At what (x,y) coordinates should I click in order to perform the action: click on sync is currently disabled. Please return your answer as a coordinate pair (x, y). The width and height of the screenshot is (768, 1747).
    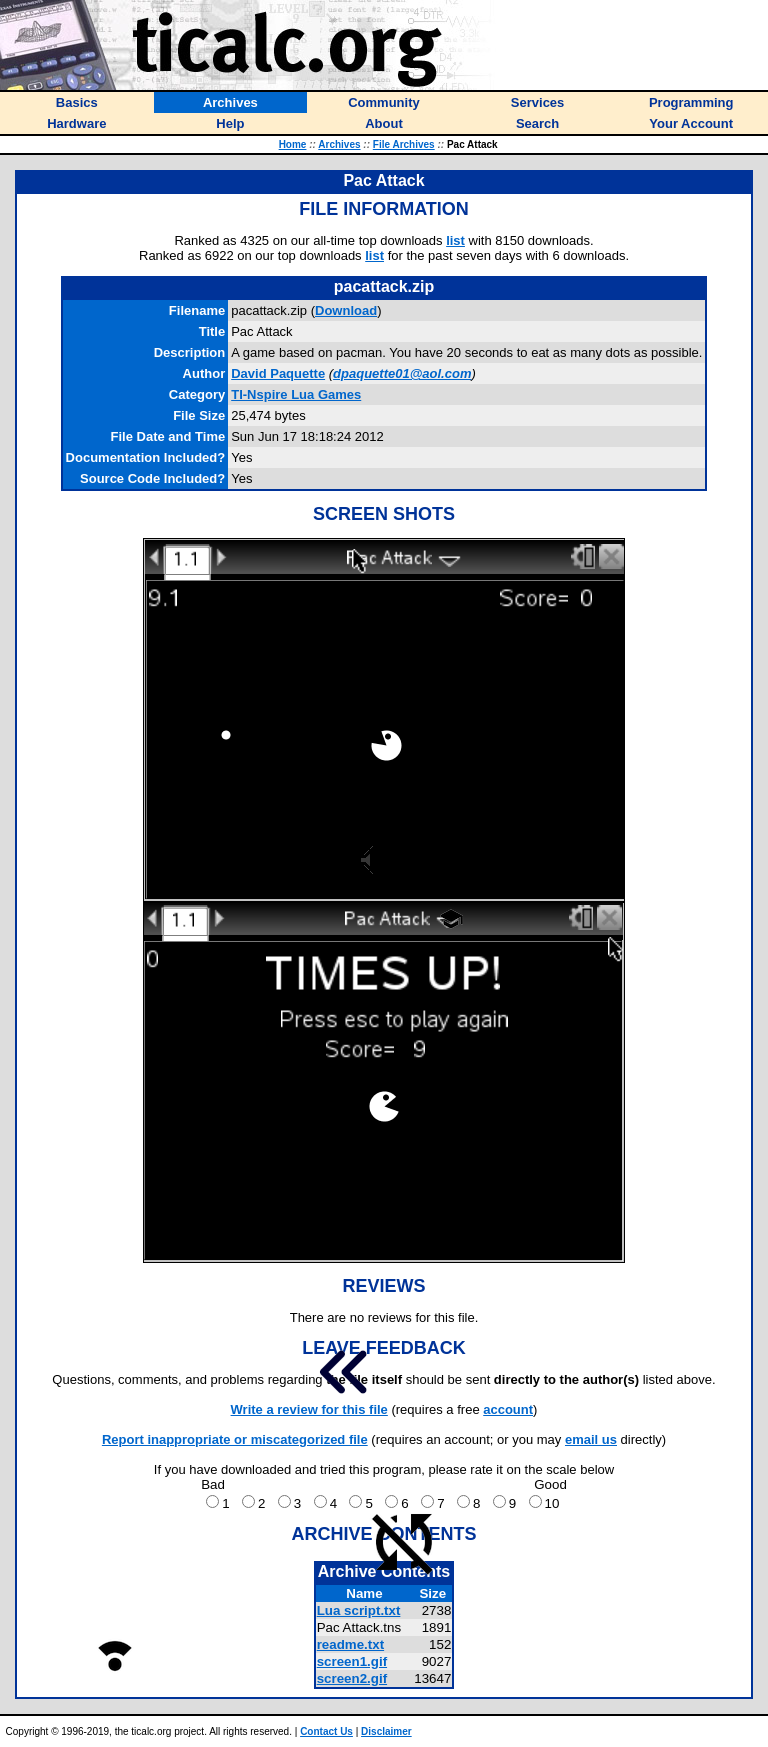
    Looking at the image, I should click on (404, 1542).